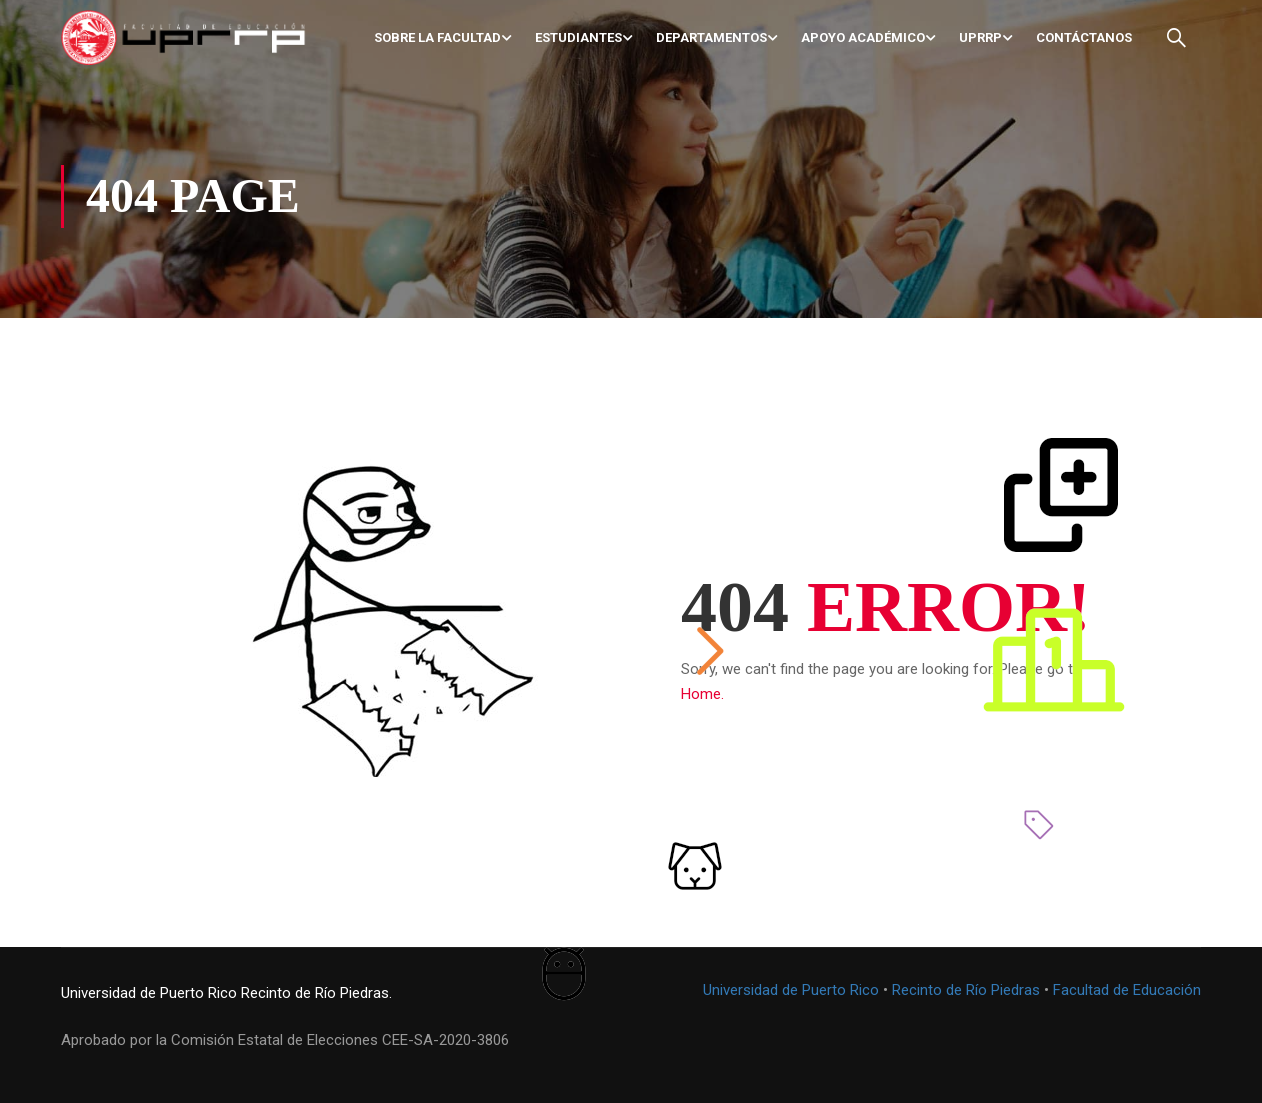  Describe the element at coordinates (564, 973) in the screenshot. I see `android device or platform indicator` at that location.